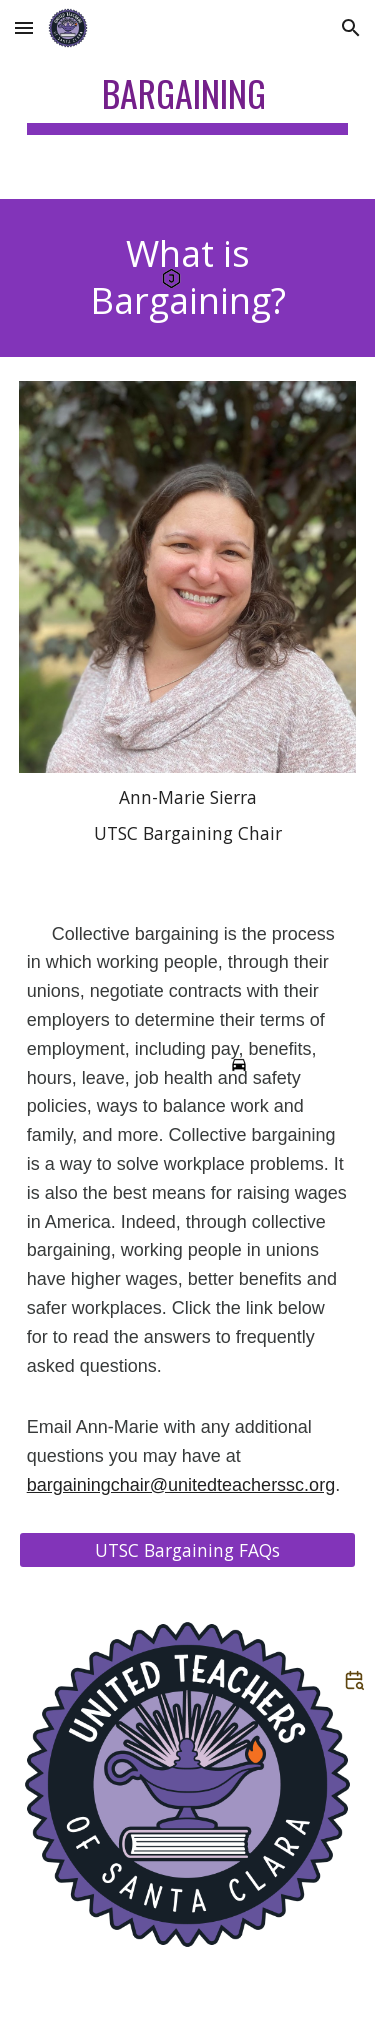  What do you see at coordinates (171, 278) in the screenshot?
I see `app or service icon with "J" branding` at bounding box center [171, 278].